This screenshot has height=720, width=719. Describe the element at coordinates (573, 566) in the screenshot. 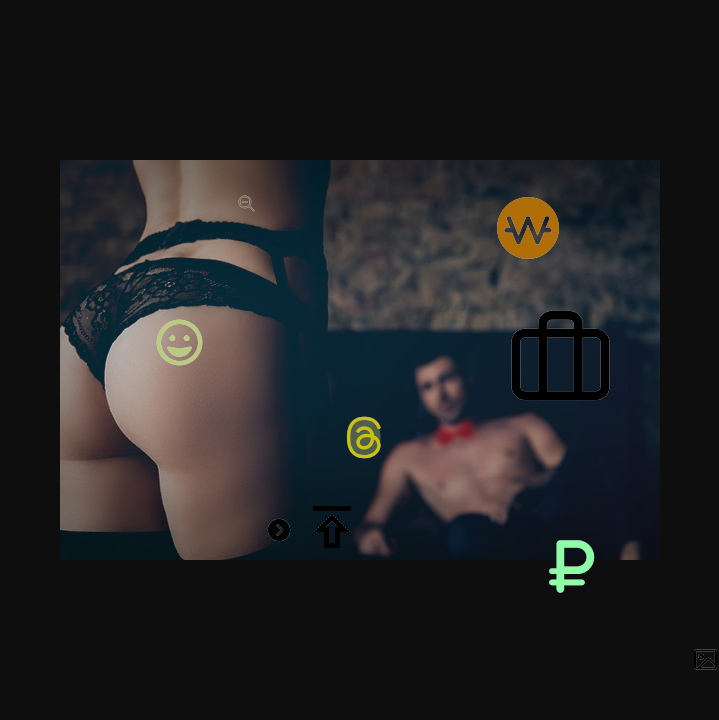

I see `indicates Russian ruble currency` at that location.